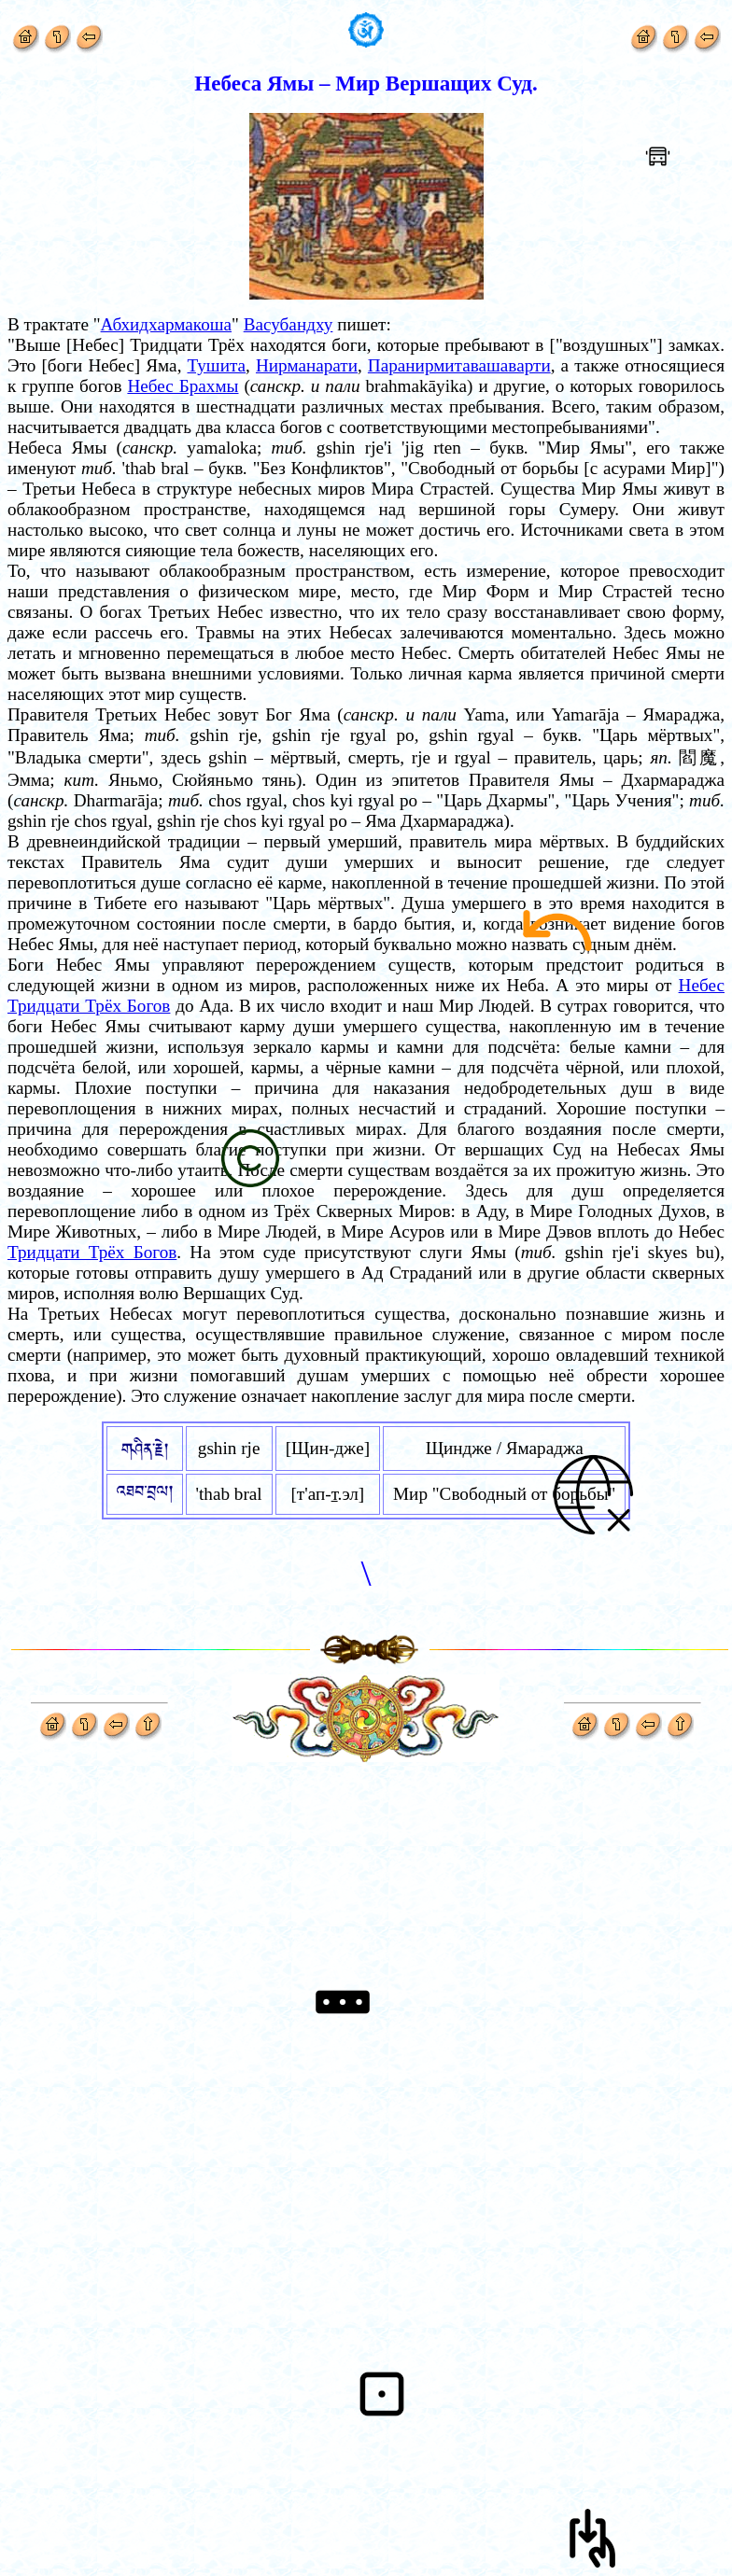 The height and width of the screenshot is (2576, 732). I want to click on indicates copyrighted content, so click(250, 1158).